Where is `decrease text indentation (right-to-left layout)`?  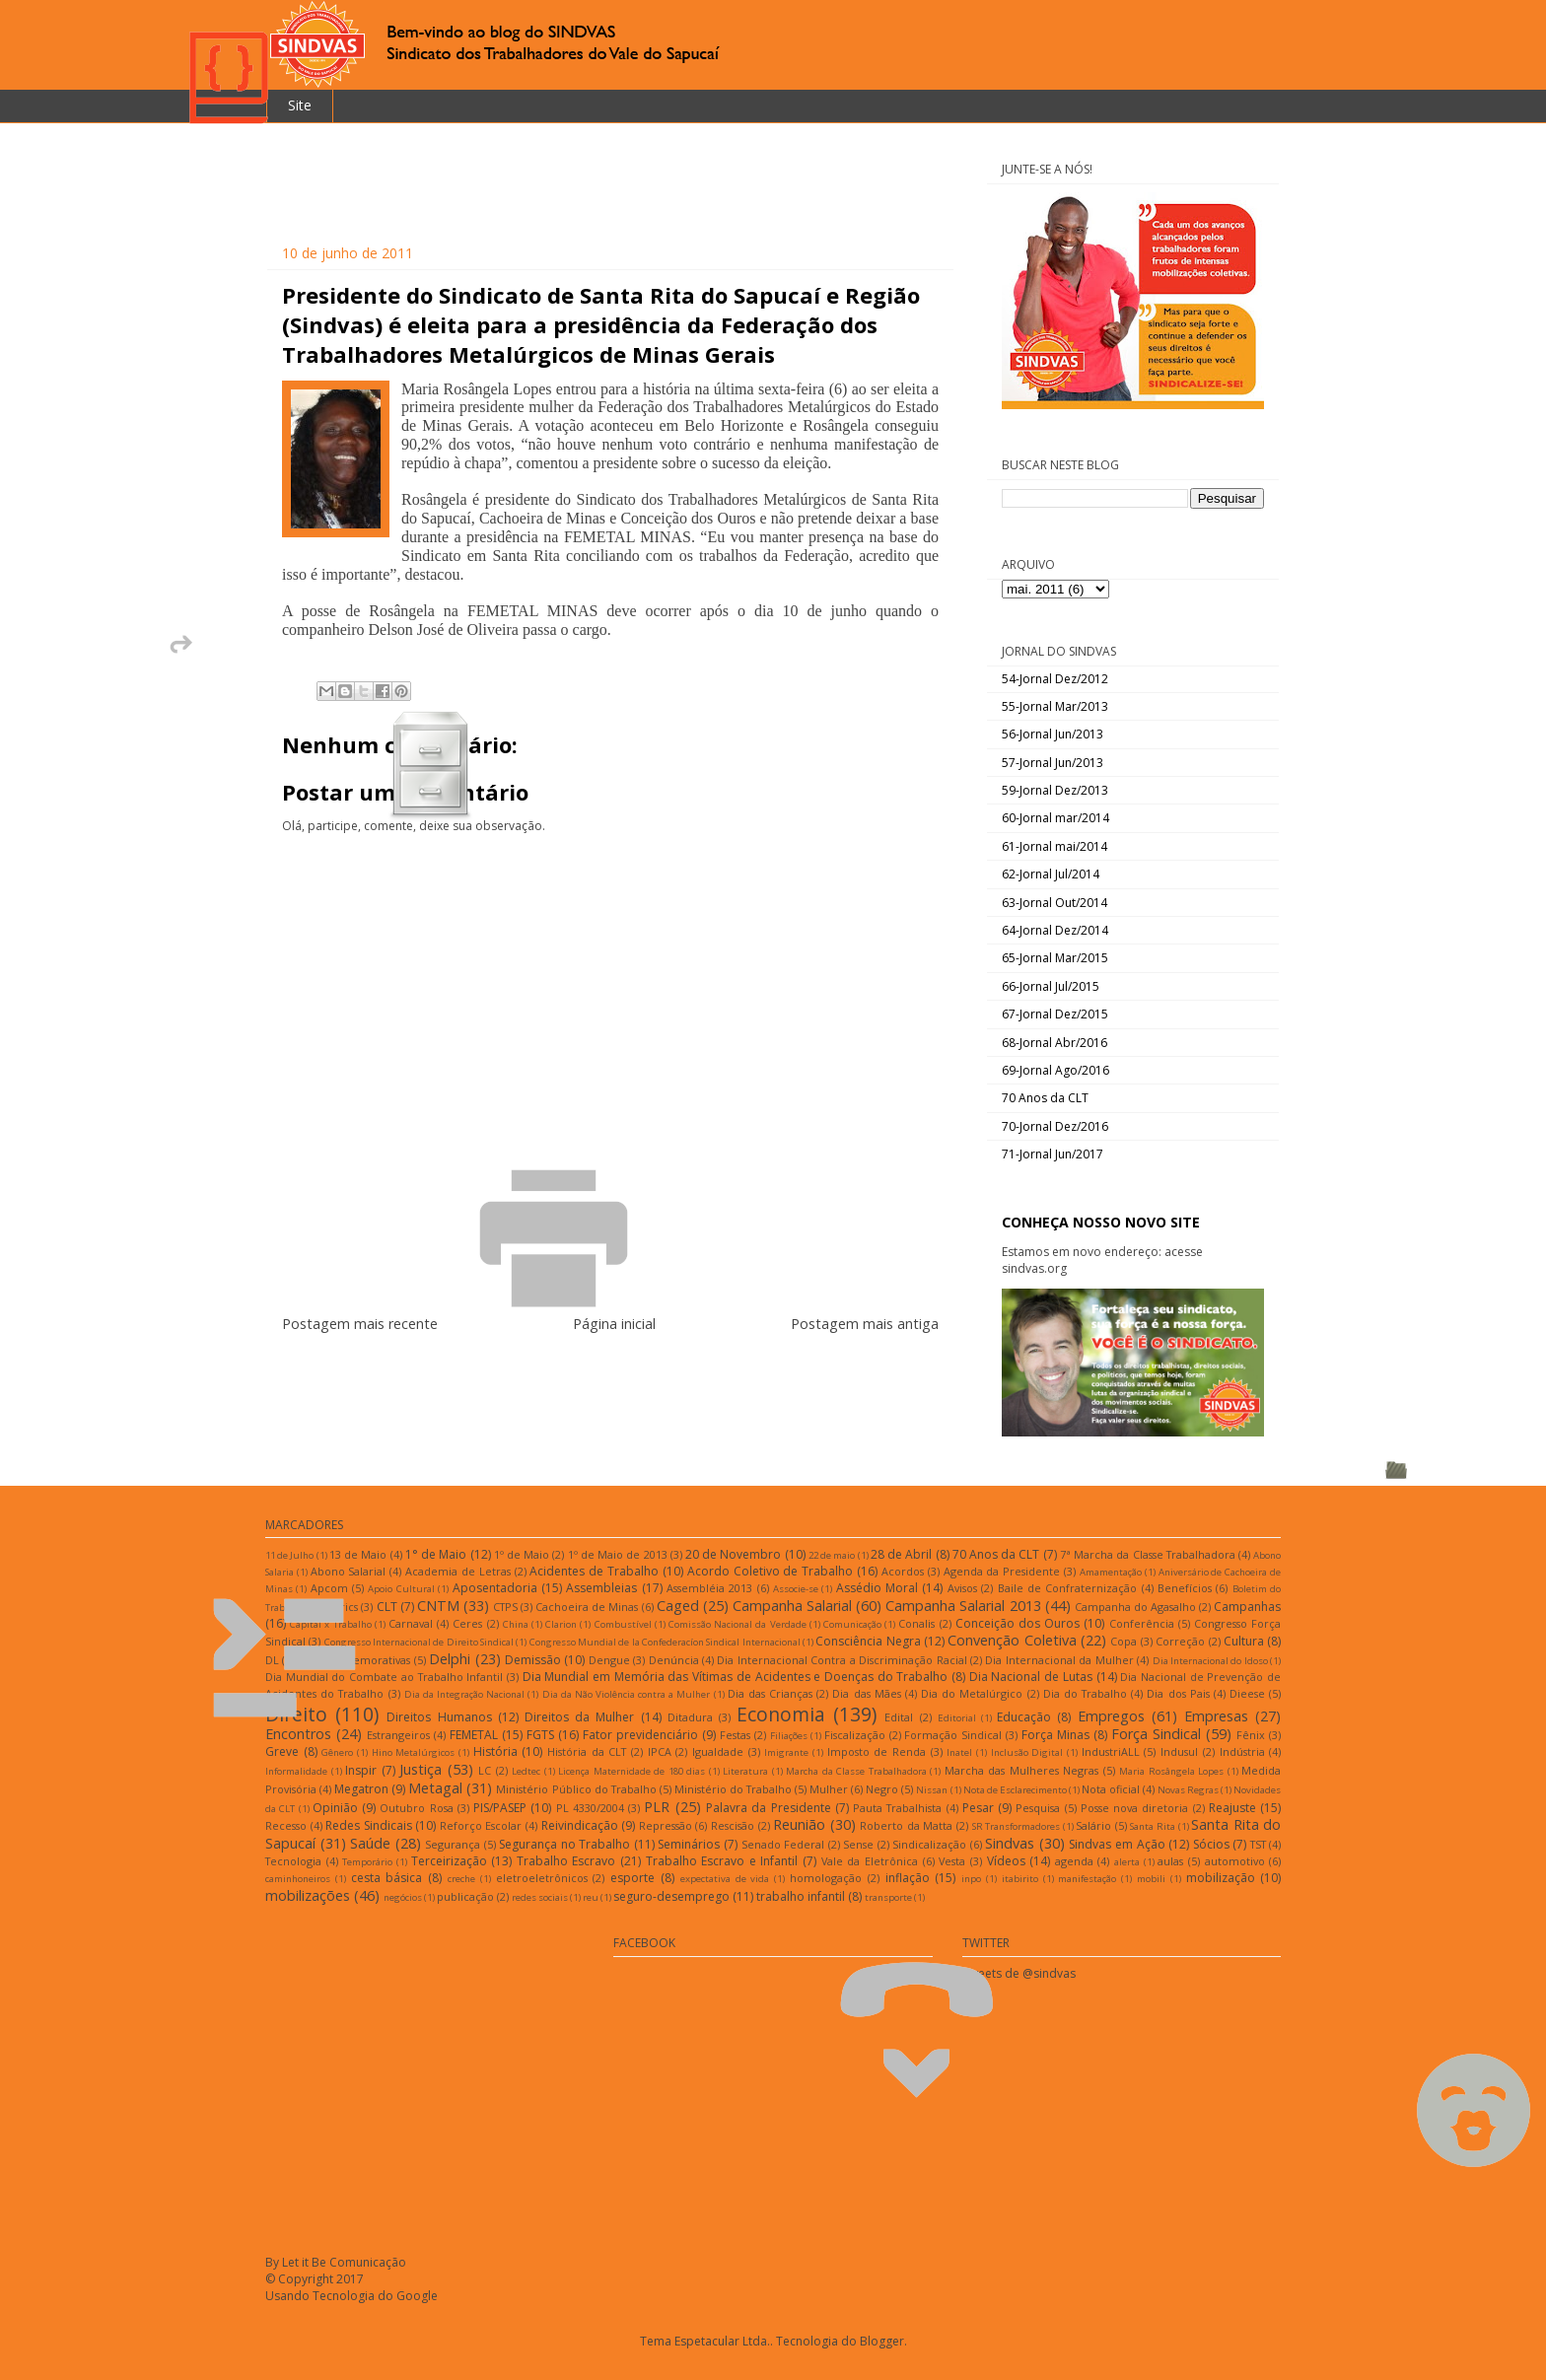 decrease text indentation (right-to-left layout) is located at coordinates (284, 1657).